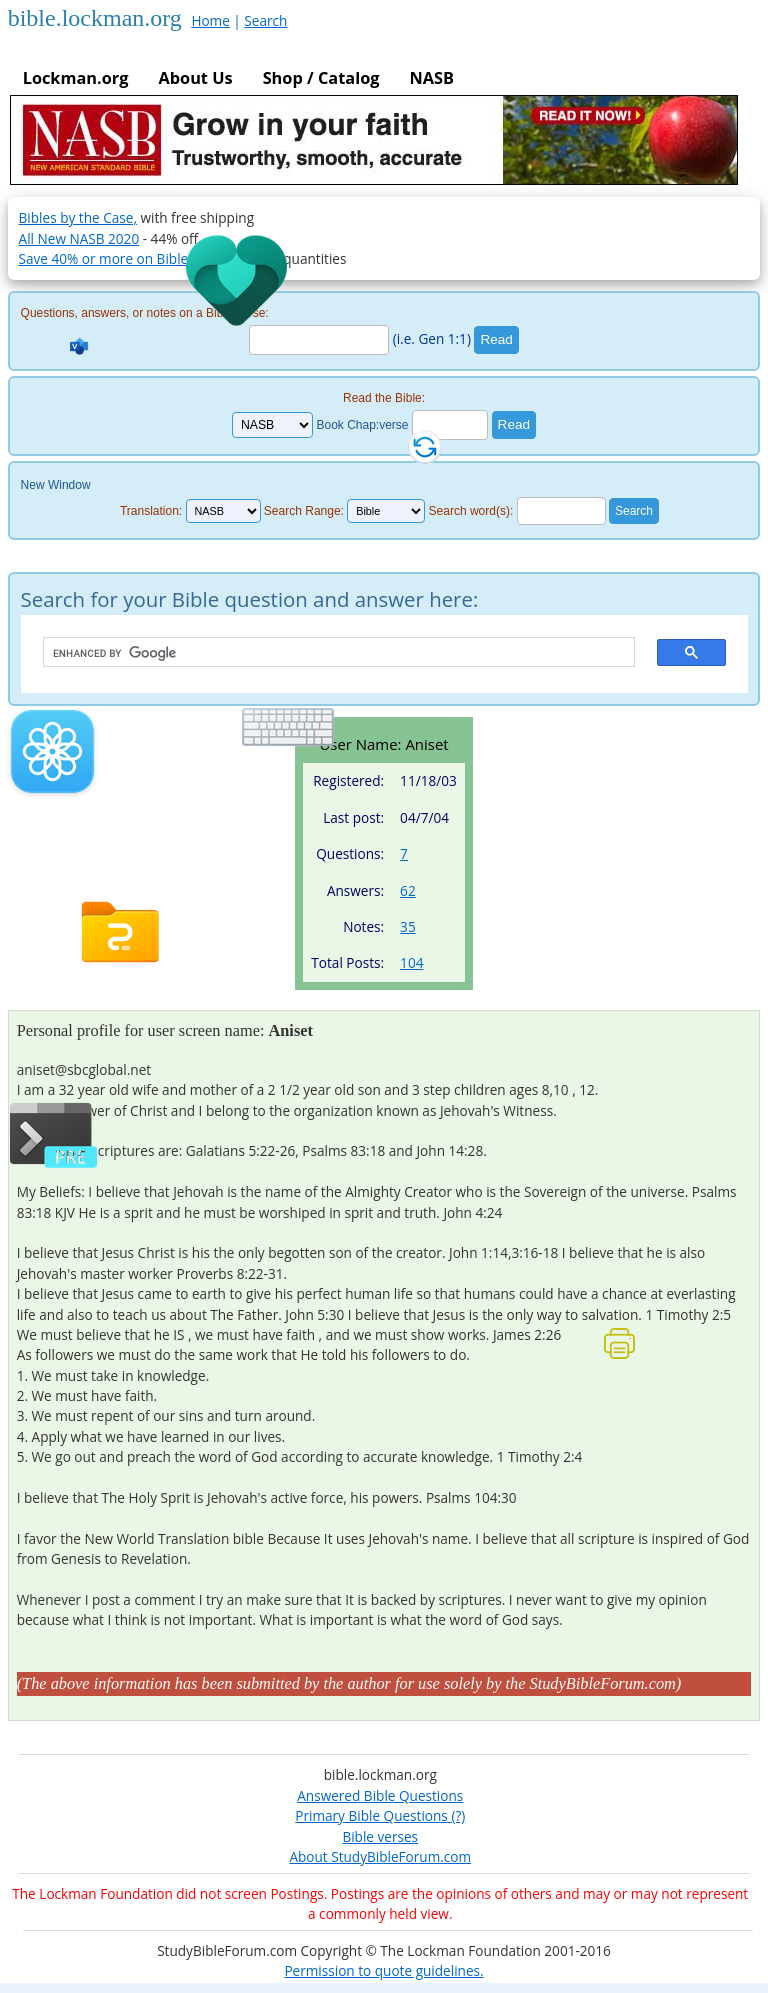 The width and height of the screenshot is (768, 1993). What do you see at coordinates (52, 751) in the screenshot?
I see `open graphics or design applications` at bounding box center [52, 751].